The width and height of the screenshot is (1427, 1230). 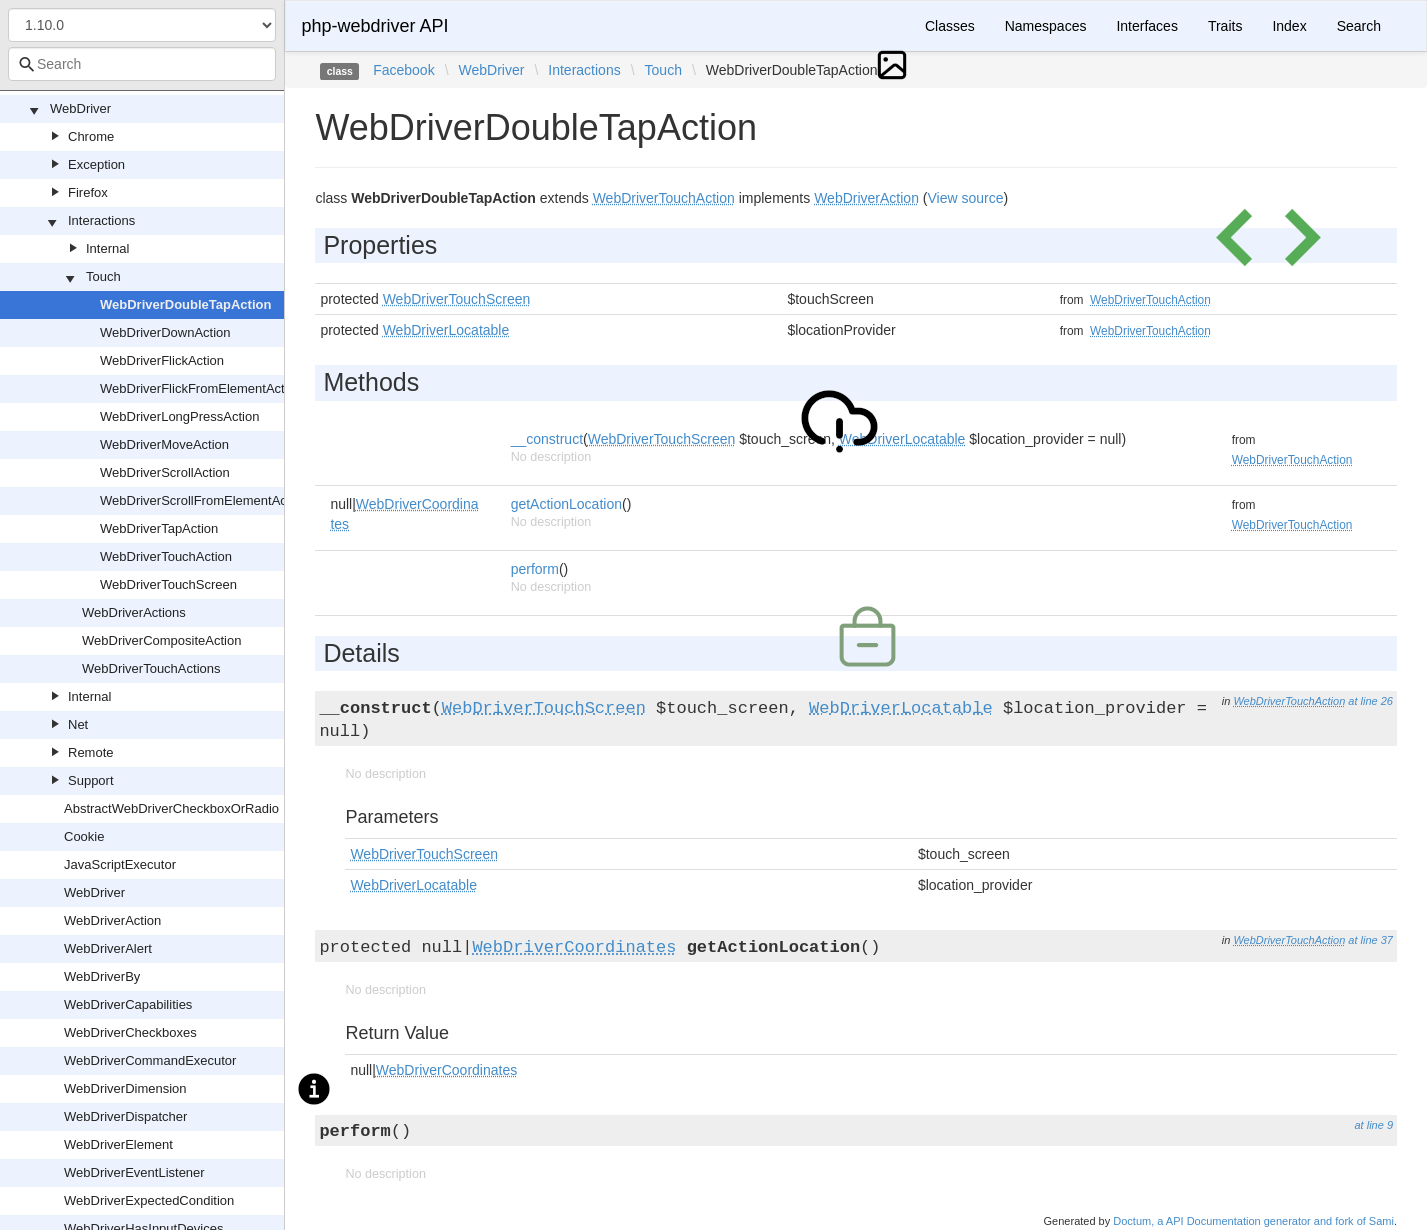 I want to click on view more information or details, so click(x=314, y=1089).